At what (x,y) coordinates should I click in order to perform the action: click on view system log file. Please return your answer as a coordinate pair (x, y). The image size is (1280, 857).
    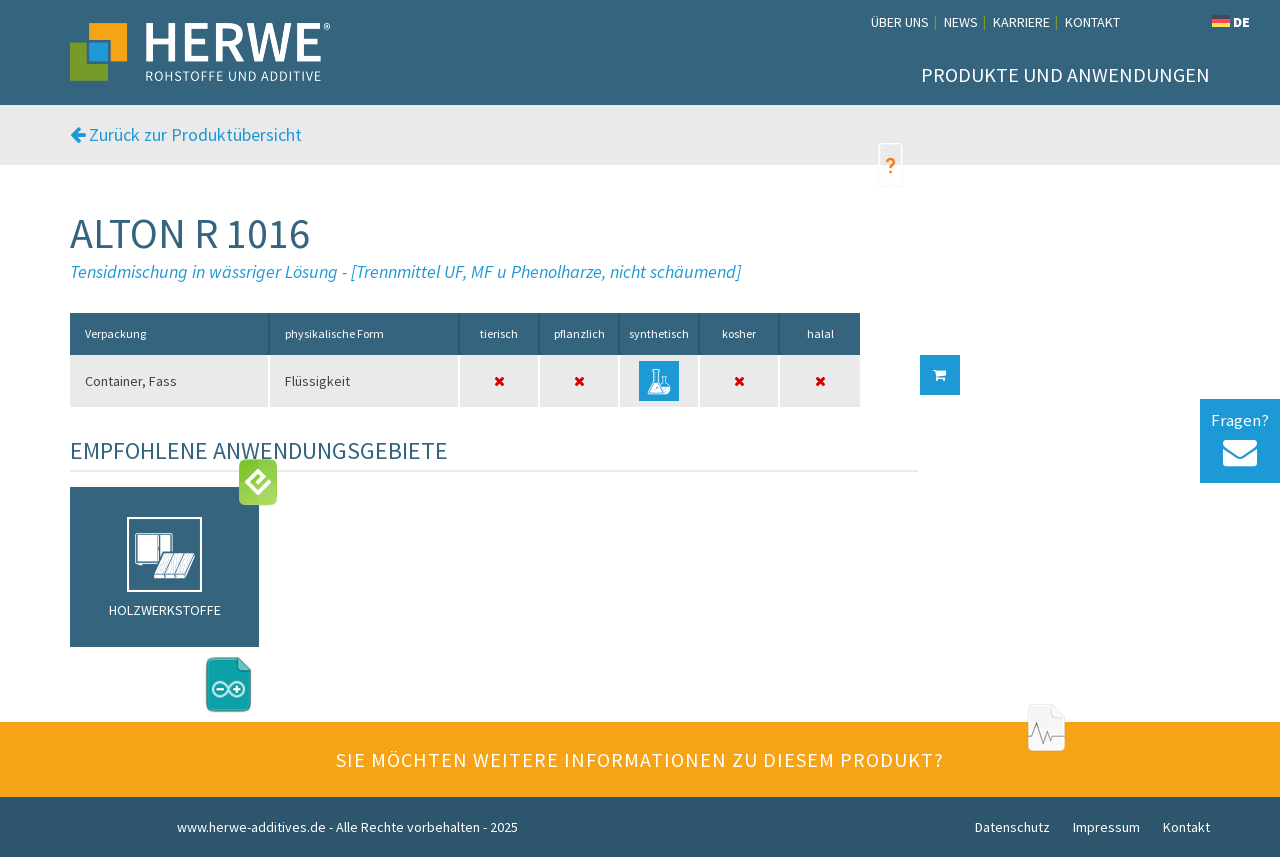
    Looking at the image, I should click on (1046, 727).